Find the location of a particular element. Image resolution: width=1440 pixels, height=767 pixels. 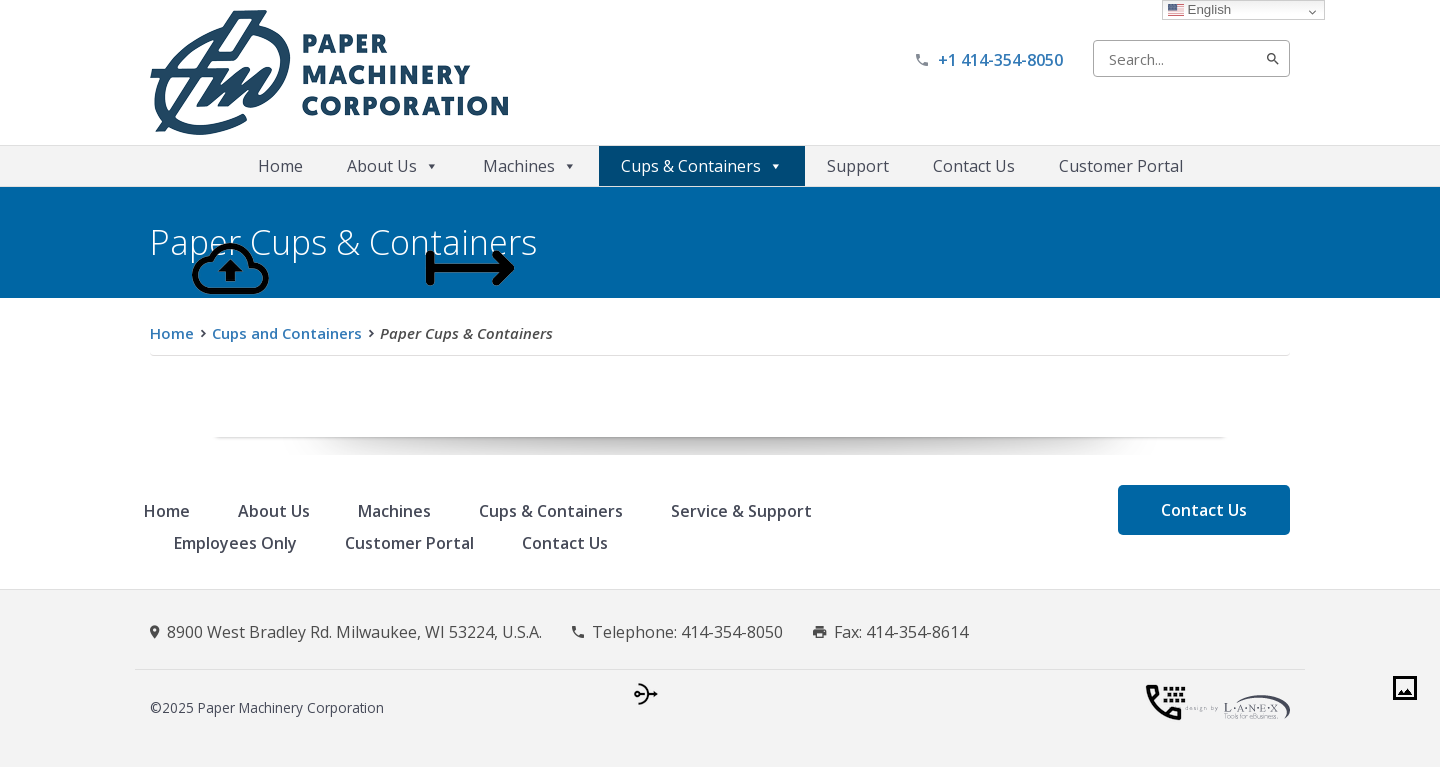

access TTY/TDD accessibility calling features is located at coordinates (1165, 702).